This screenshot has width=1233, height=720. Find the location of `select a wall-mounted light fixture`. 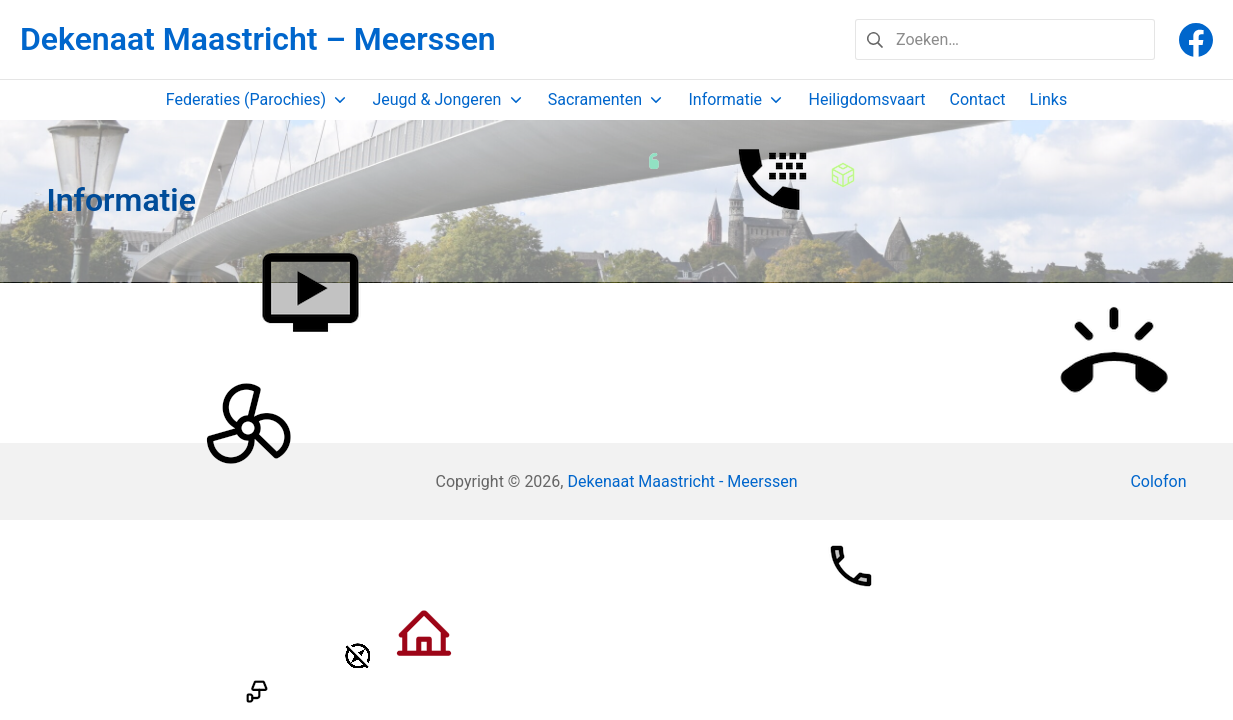

select a wall-mounted light fixture is located at coordinates (257, 691).